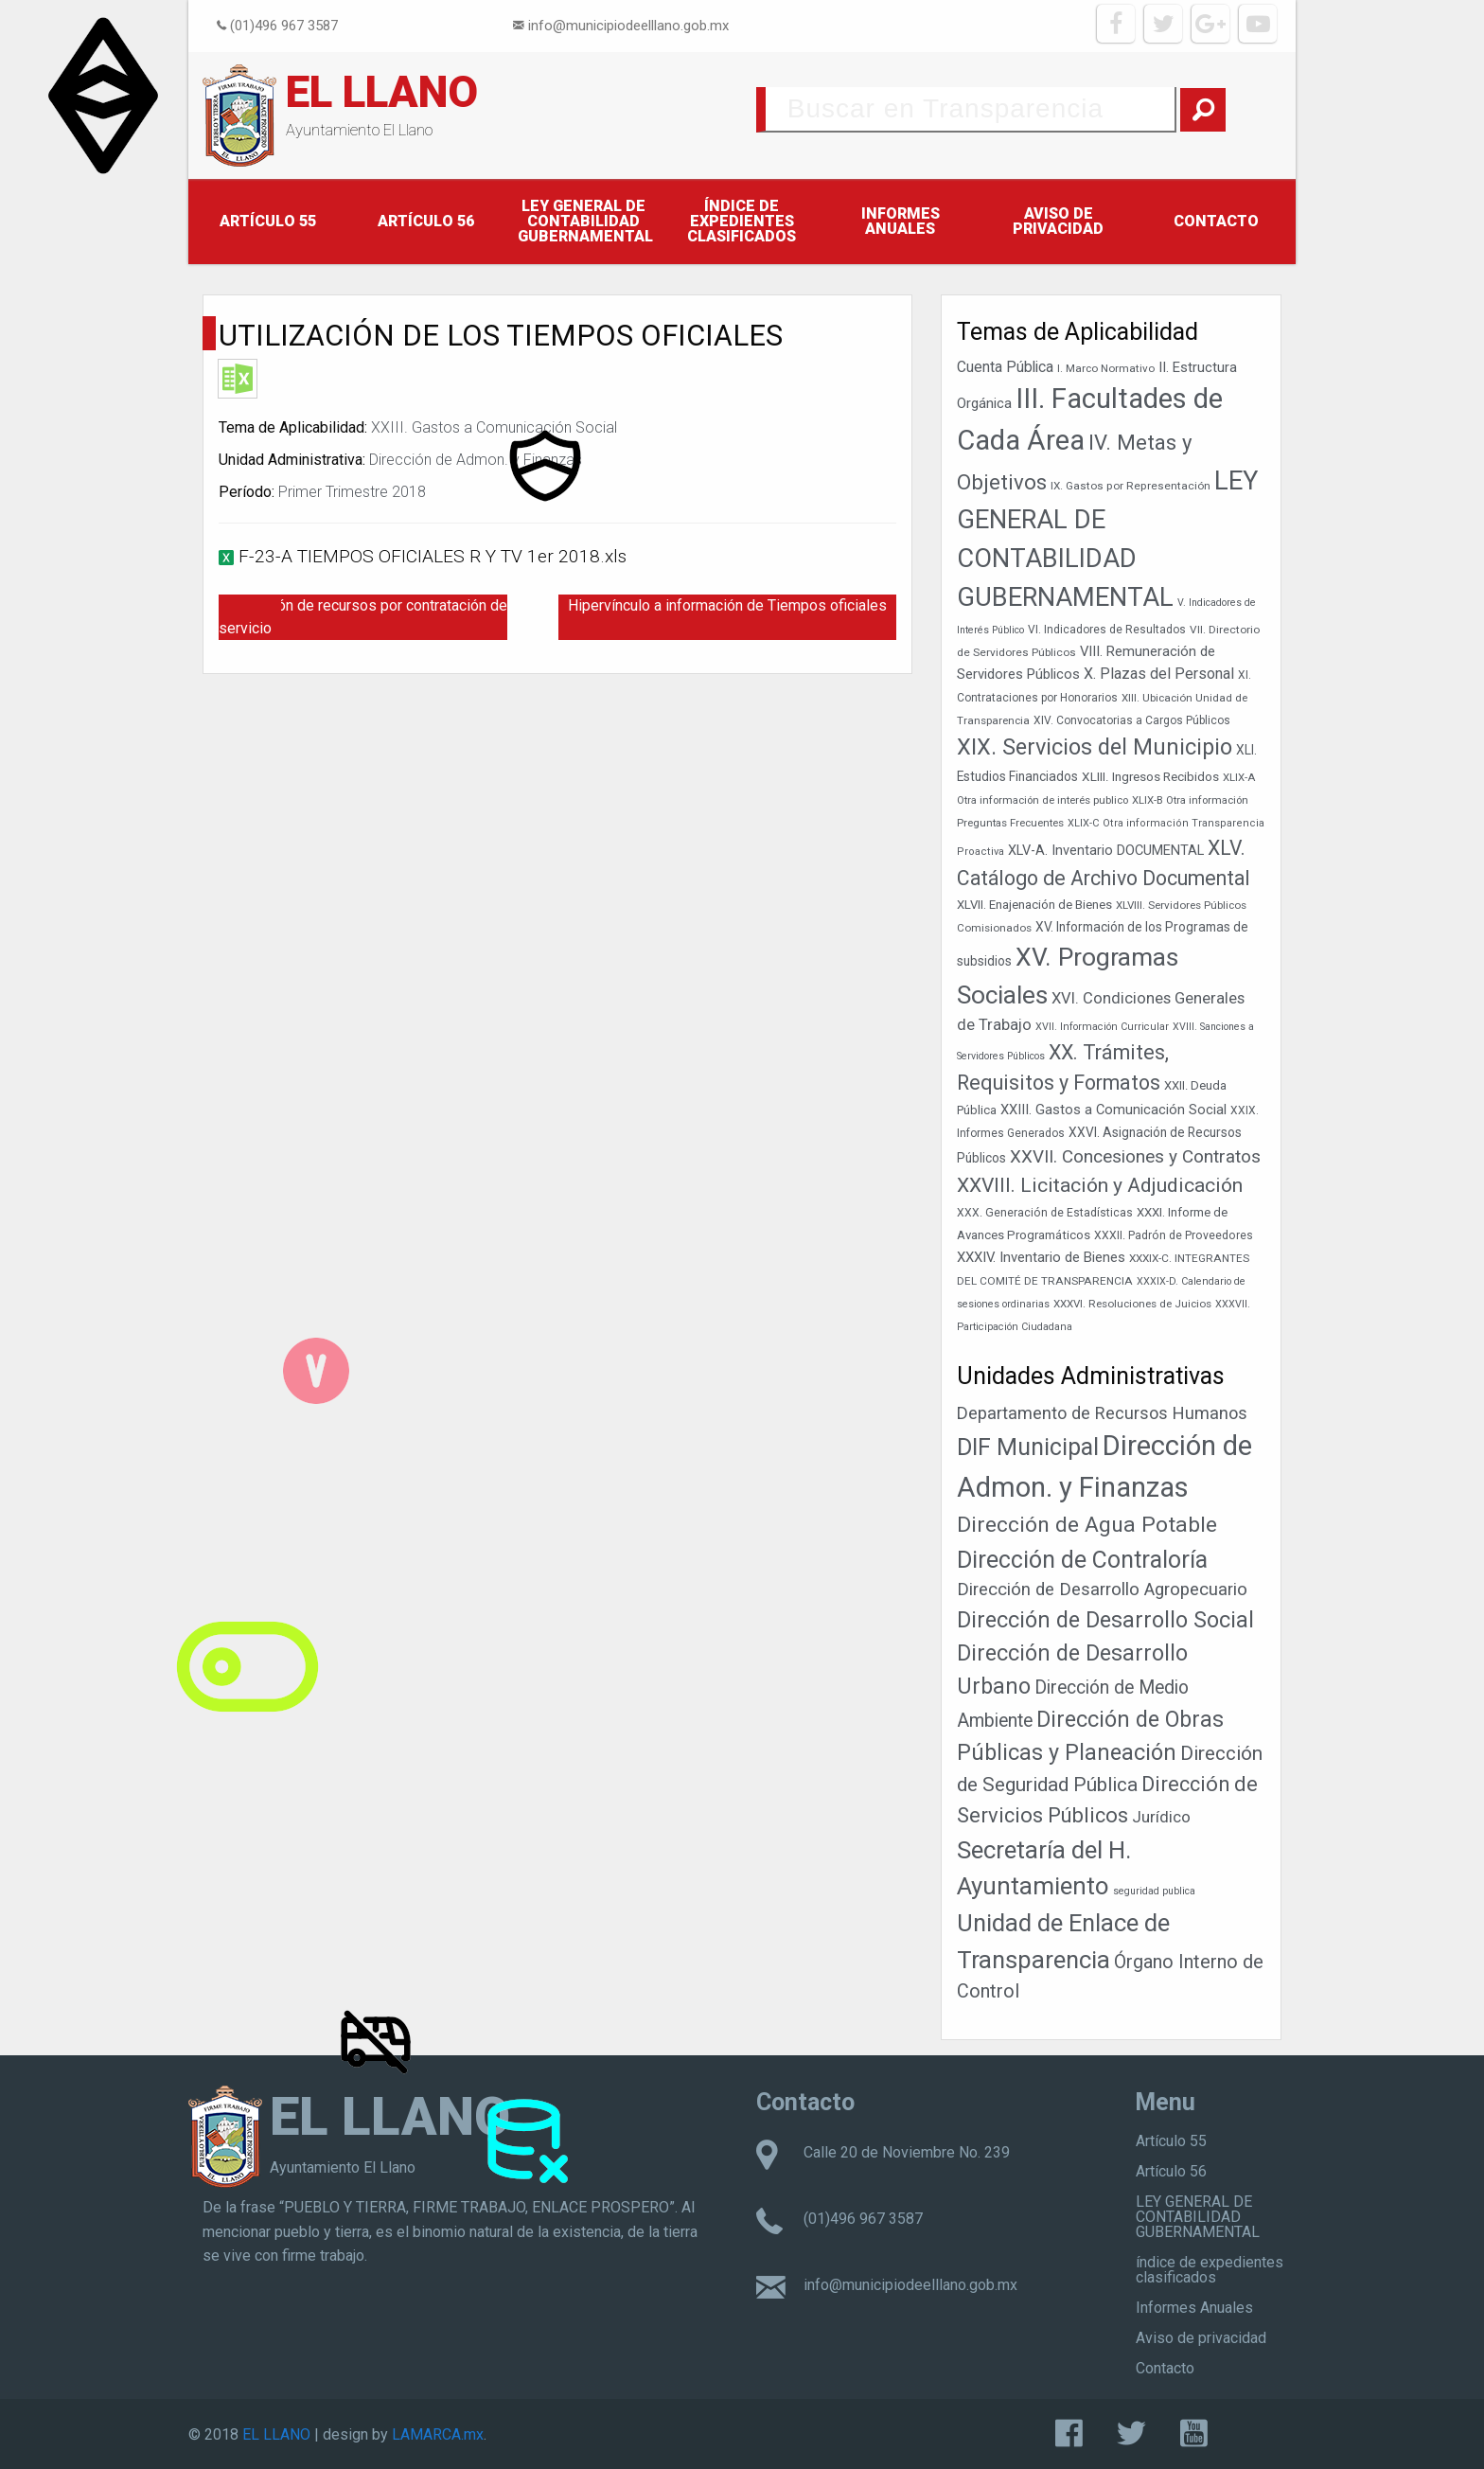 The image size is (1484, 2469). What do you see at coordinates (103, 96) in the screenshot?
I see `view ethereum wallet balance` at bounding box center [103, 96].